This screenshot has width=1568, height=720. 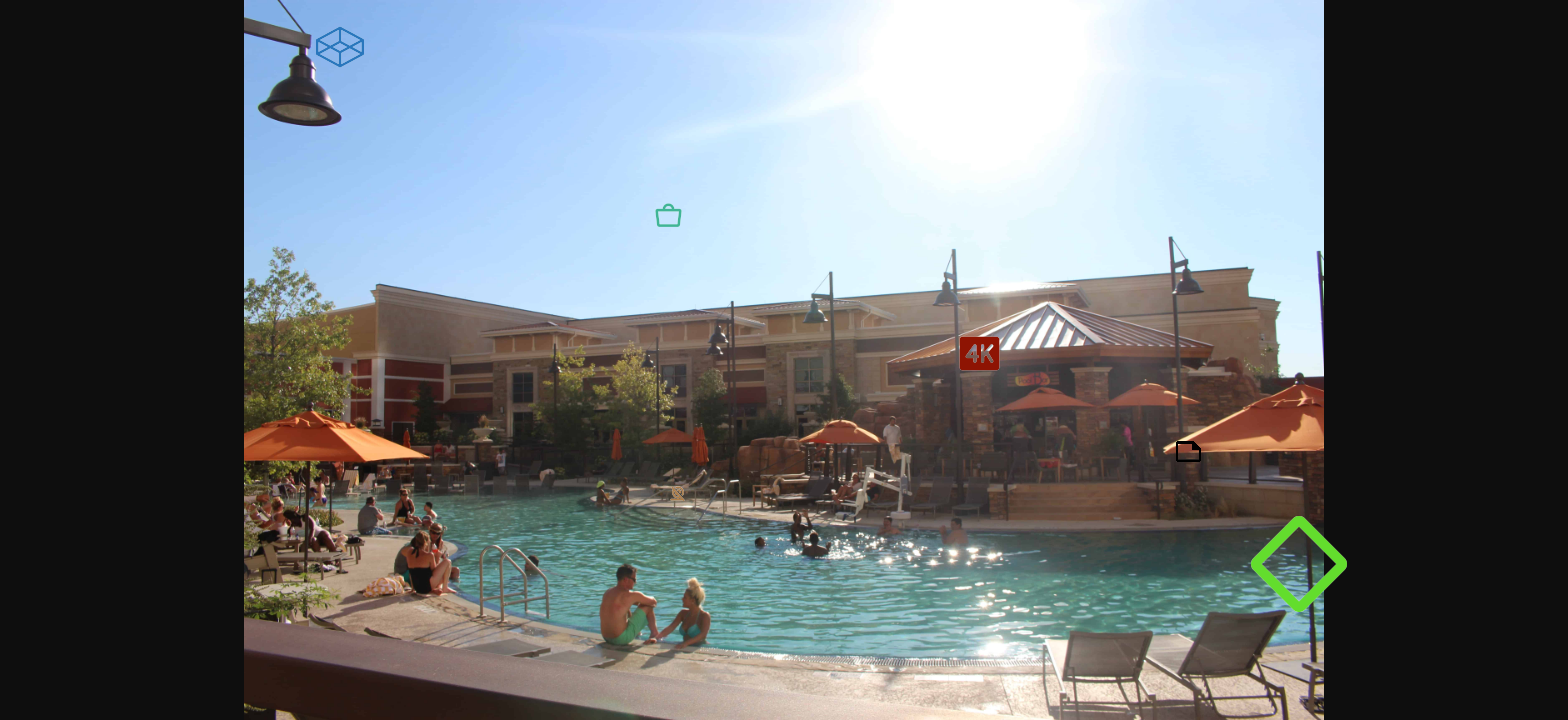 What do you see at coordinates (340, 47) in the screenshot?
I see `open codepen profile or projects` at bounding box center [340, 47].